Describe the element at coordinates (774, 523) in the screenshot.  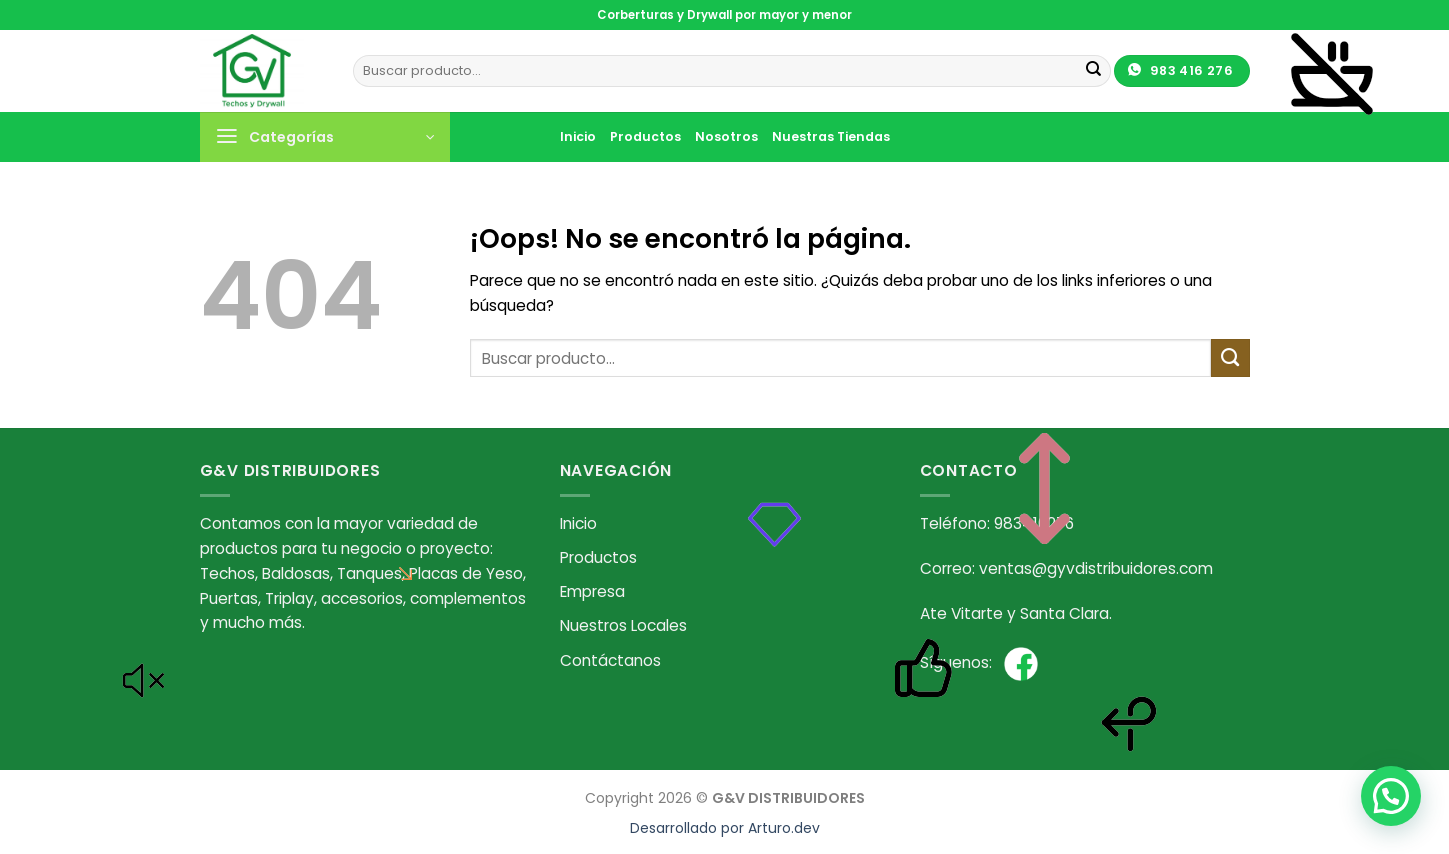
I see `indicates ruby programming language` at that location.